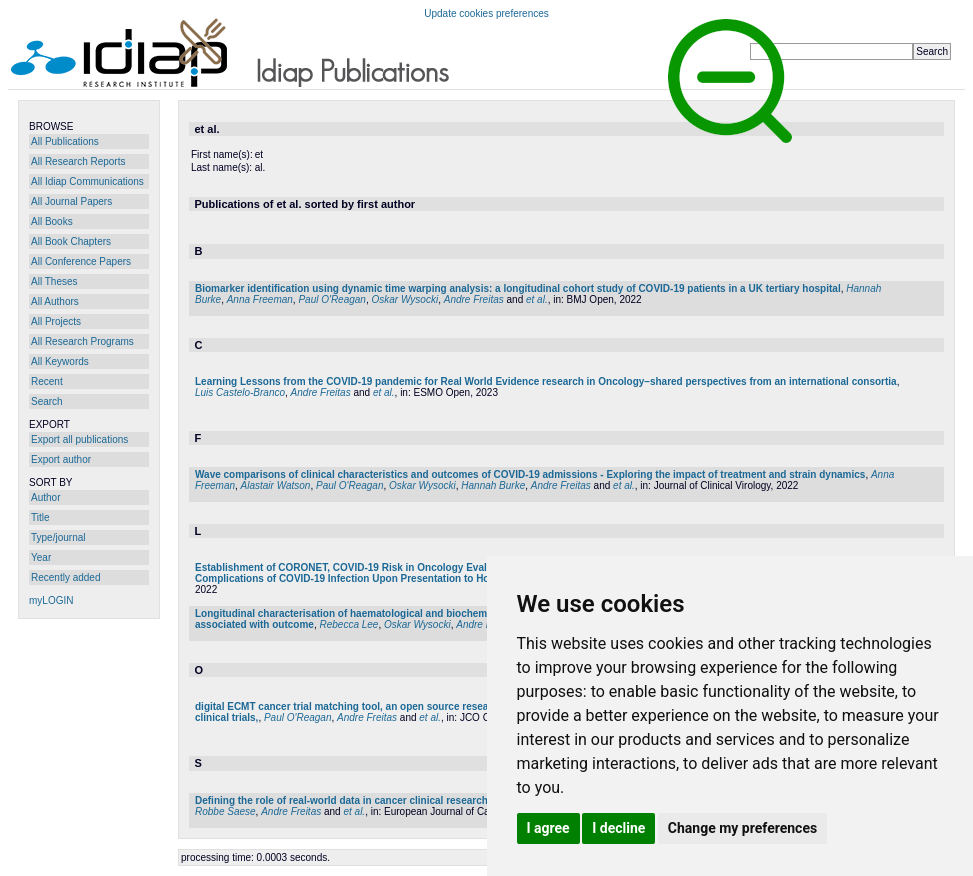  I want to click on zoom out to decrease magnification, so click(730, 81).